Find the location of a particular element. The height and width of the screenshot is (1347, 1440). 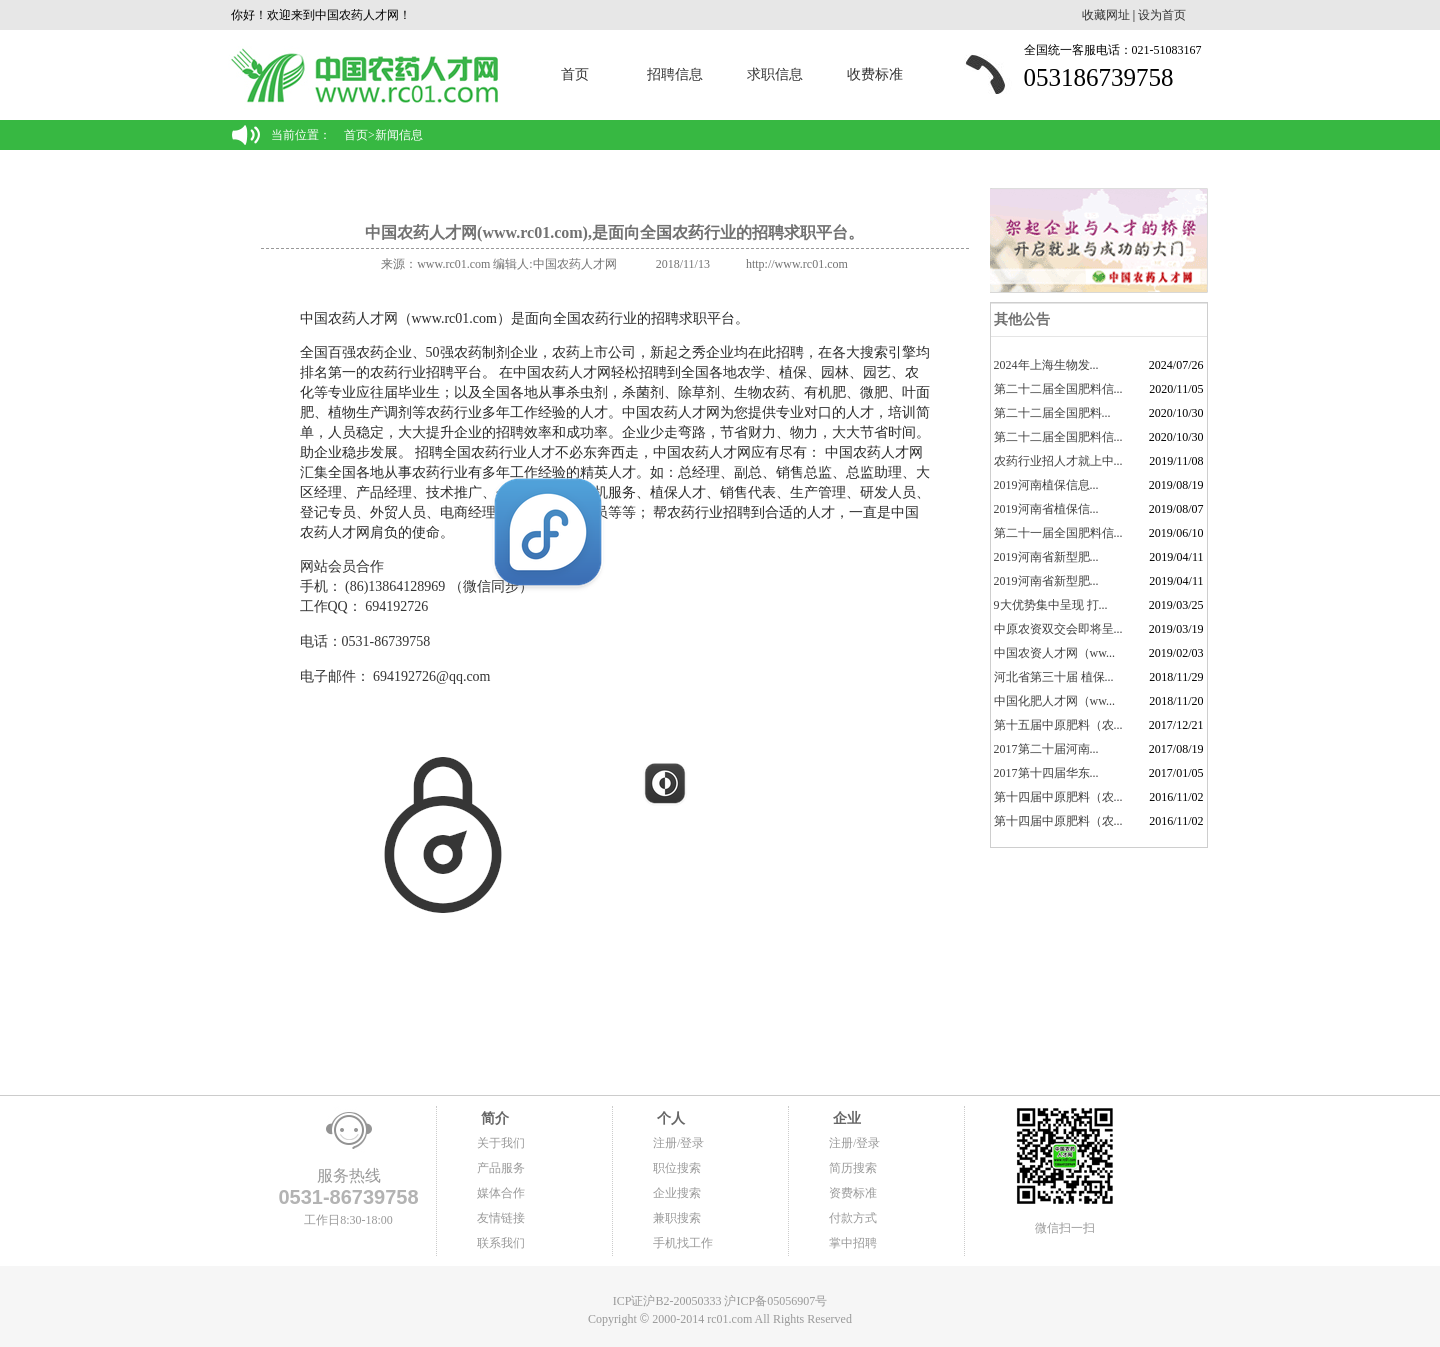

open the fedora linux application is located at coordinates (548, 532).